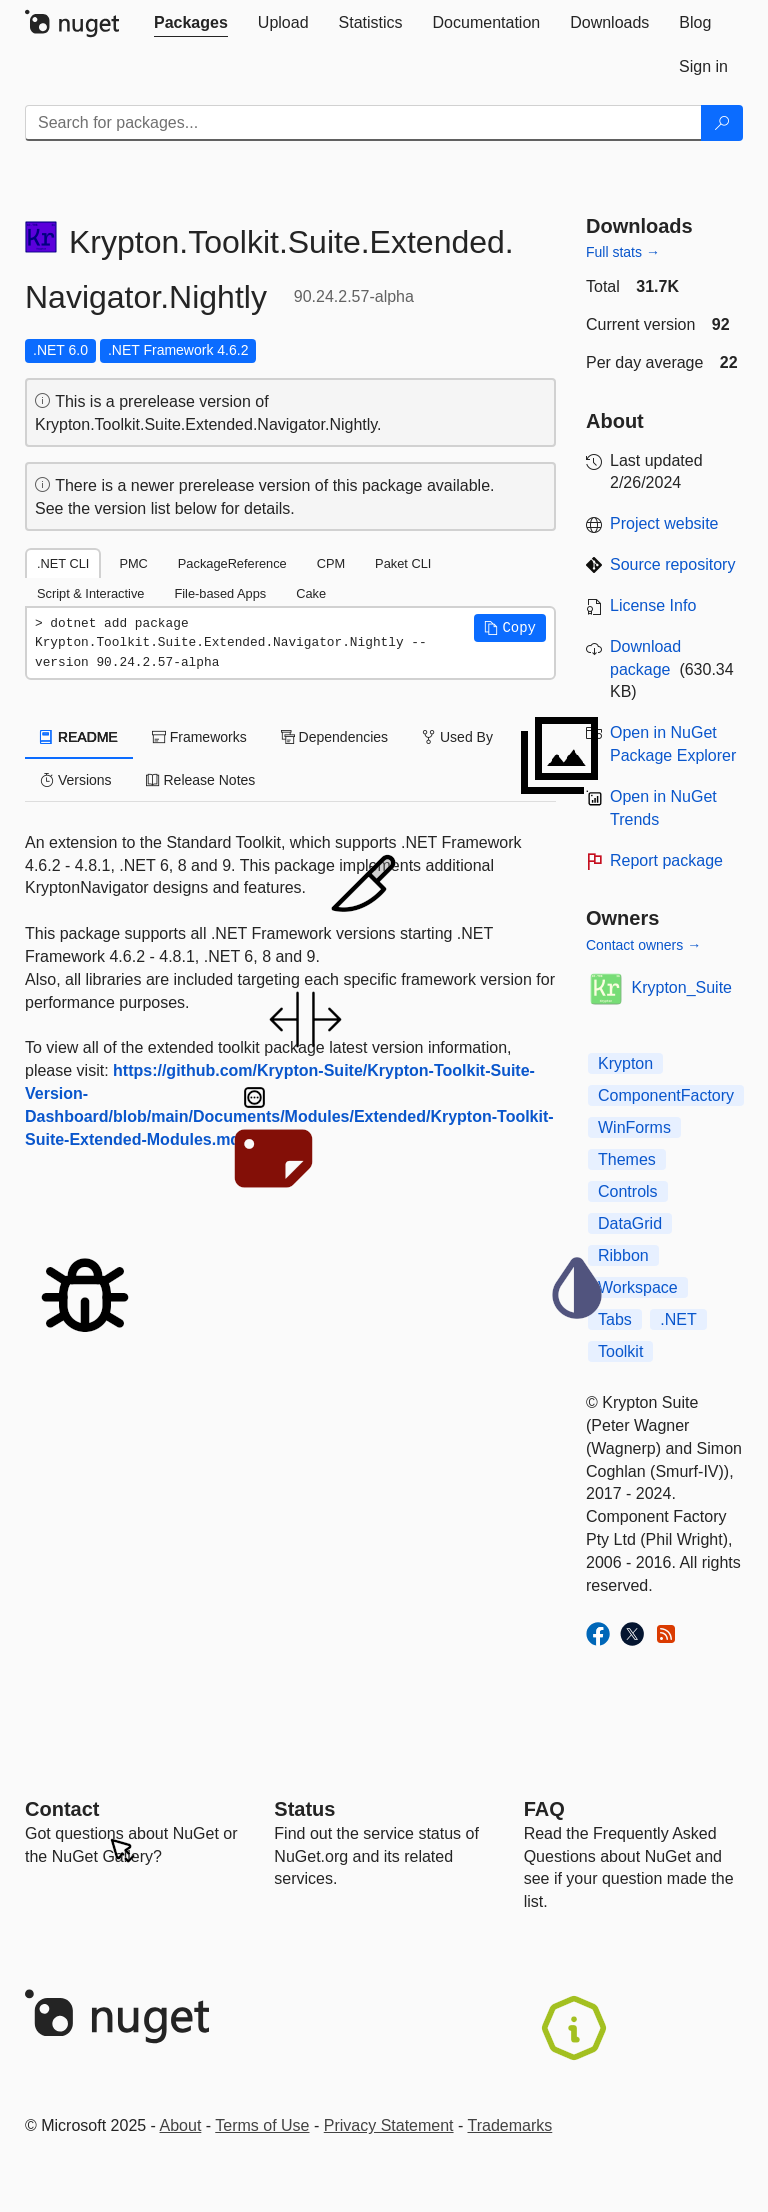 The image size is (768, 2212). I want to click on indicates tarp or cover item, so click(273, 1158).